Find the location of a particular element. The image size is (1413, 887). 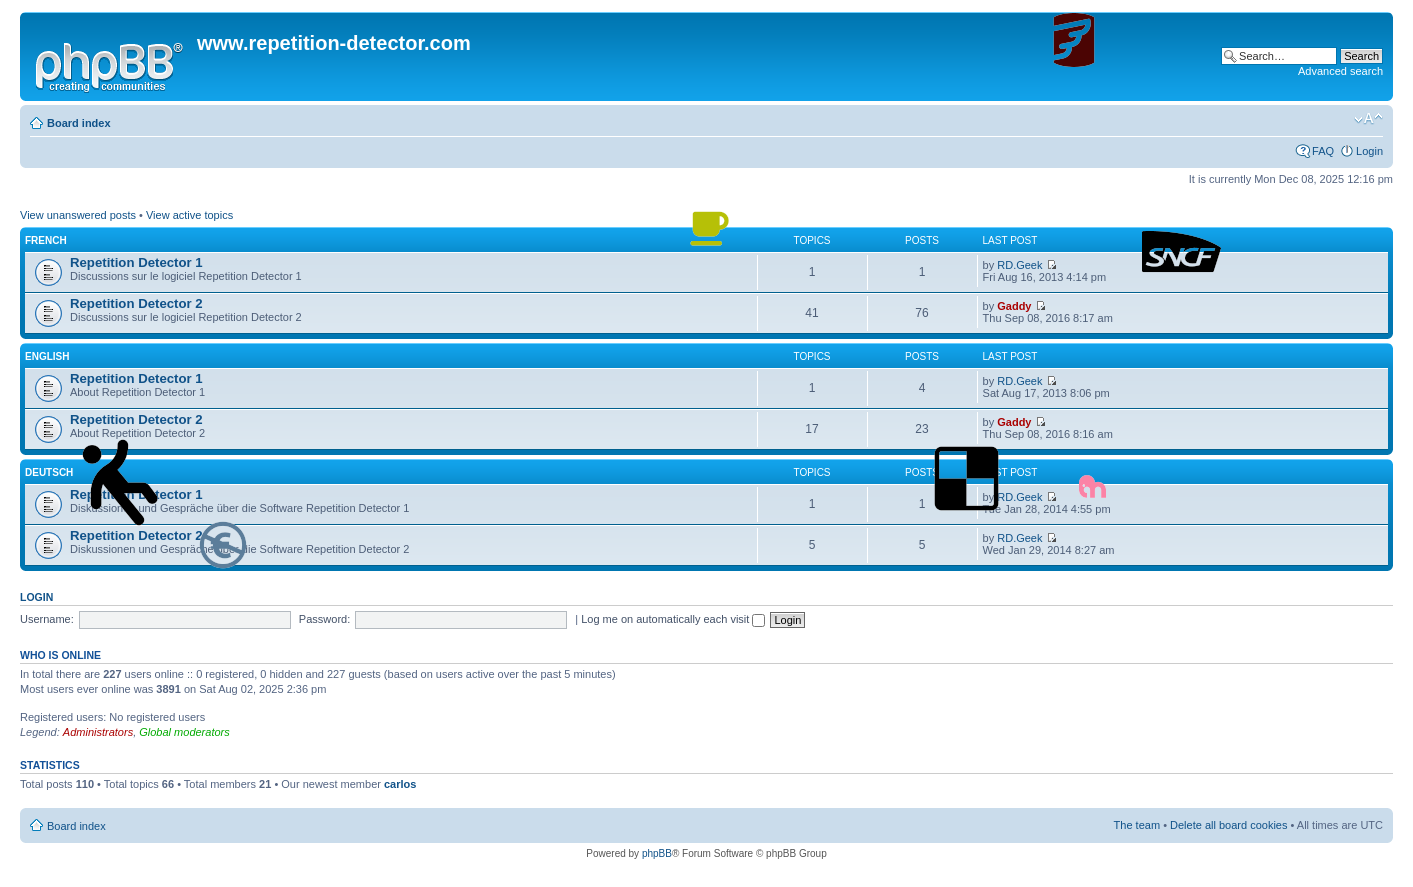

open the SNCF French railway app is located at coordinates (1181, 251).